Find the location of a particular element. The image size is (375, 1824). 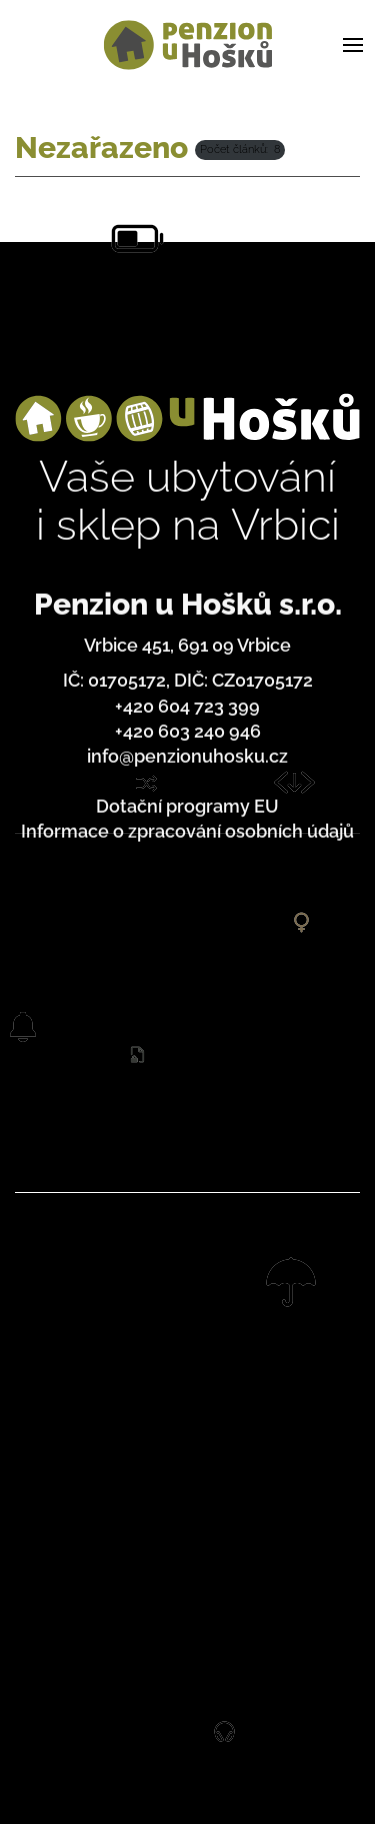

select female gender option is located at coordinates (301, 922).